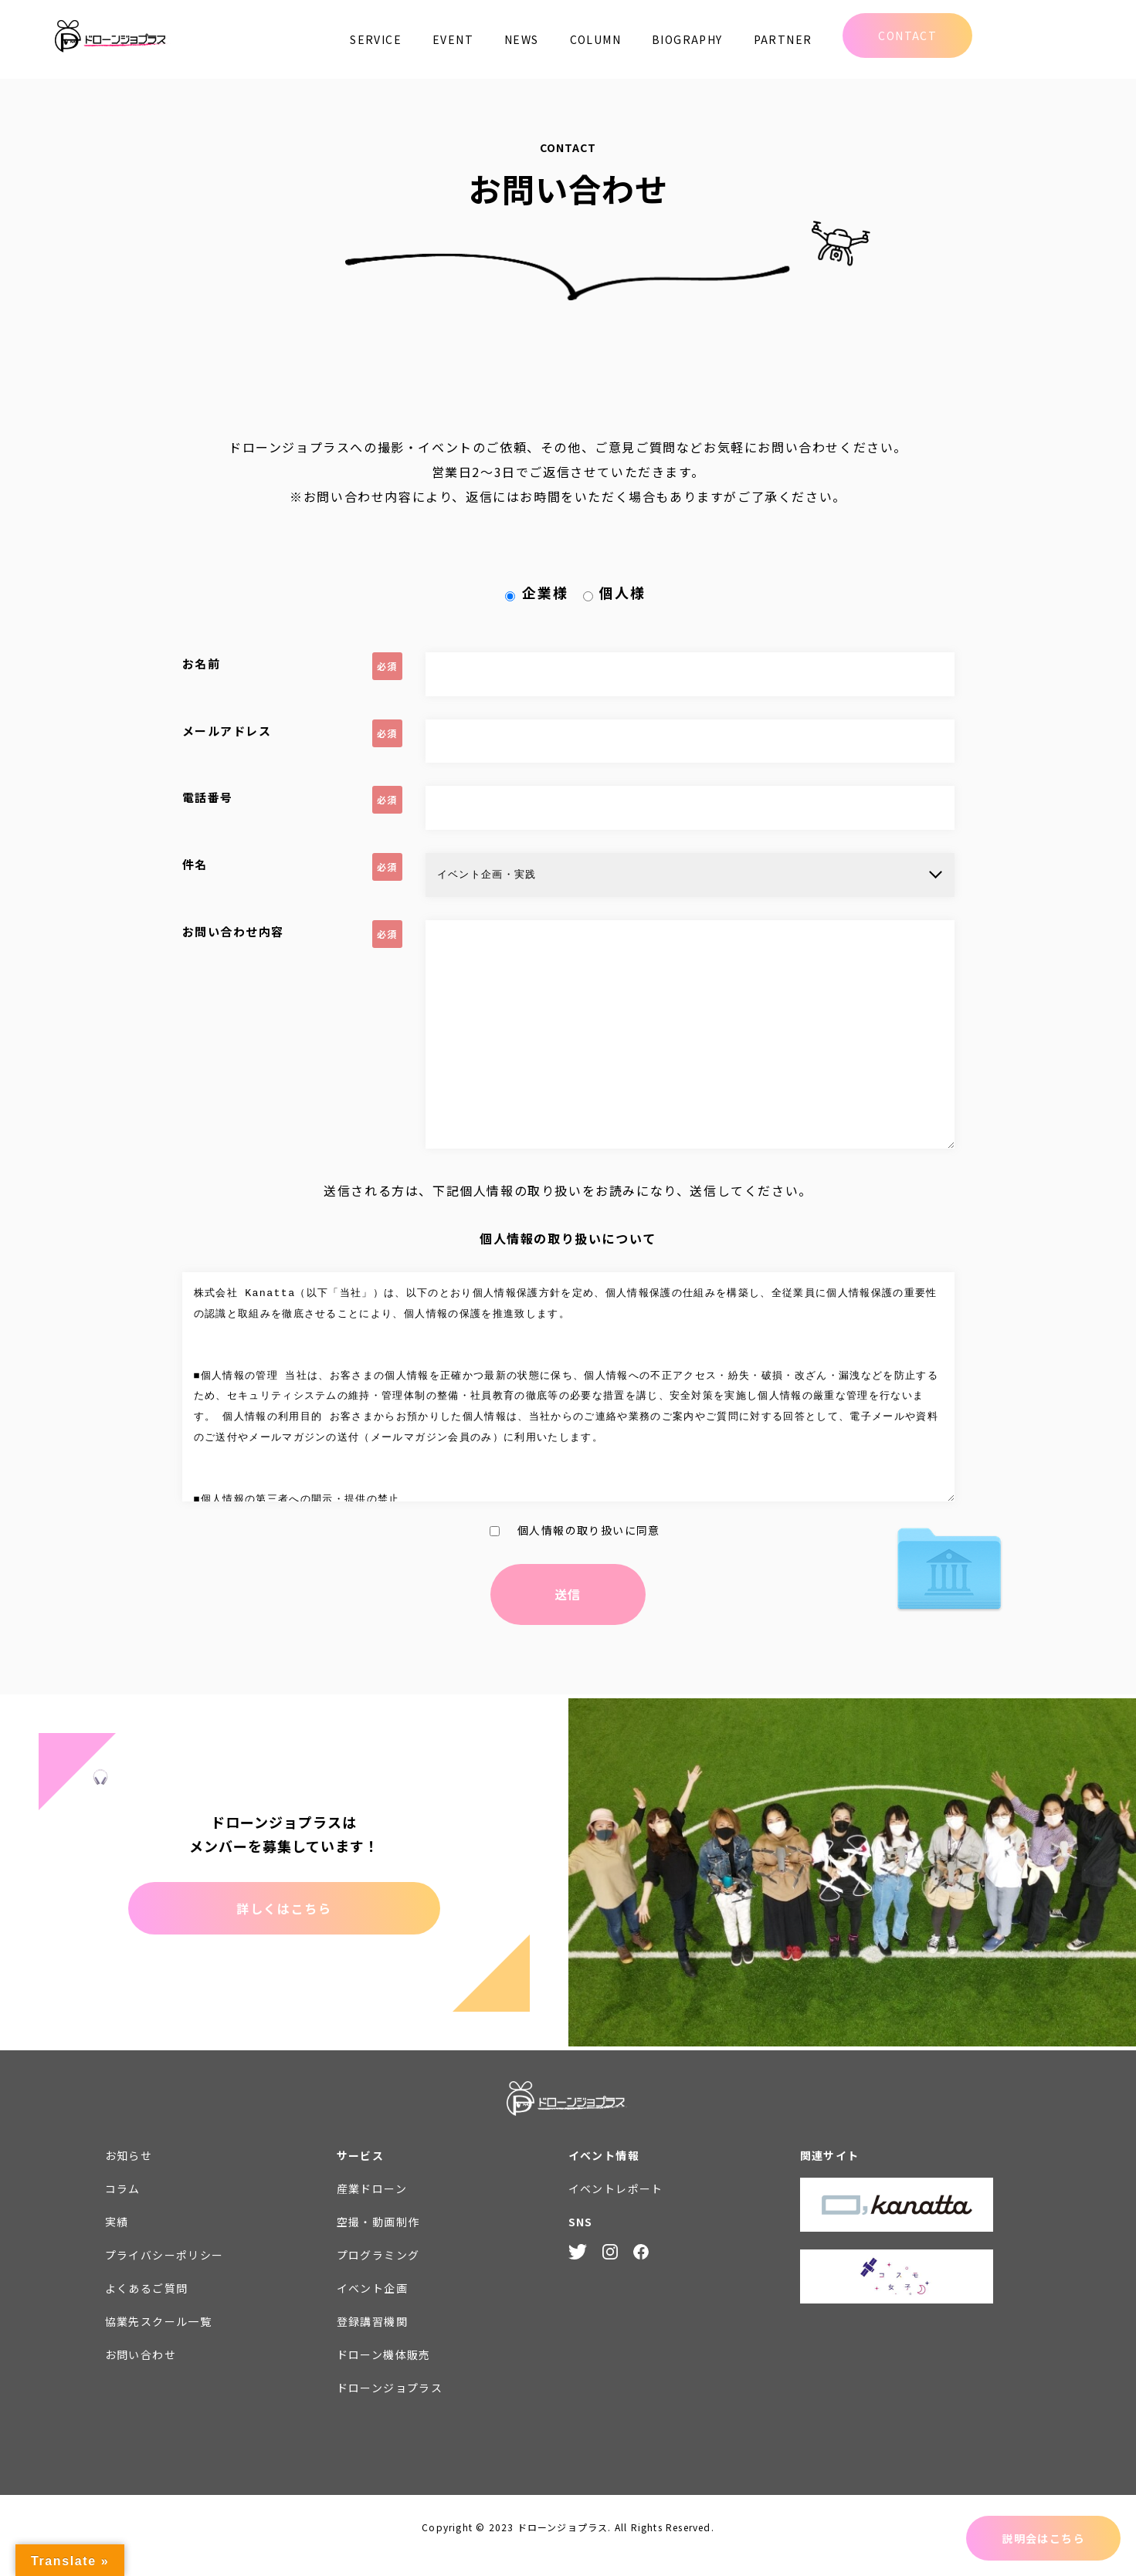  What do you see at coordinates (100, 1777) in the screenshot?
I see `indicates connected bluetooth headphones` at bounding box center [100, 1777].